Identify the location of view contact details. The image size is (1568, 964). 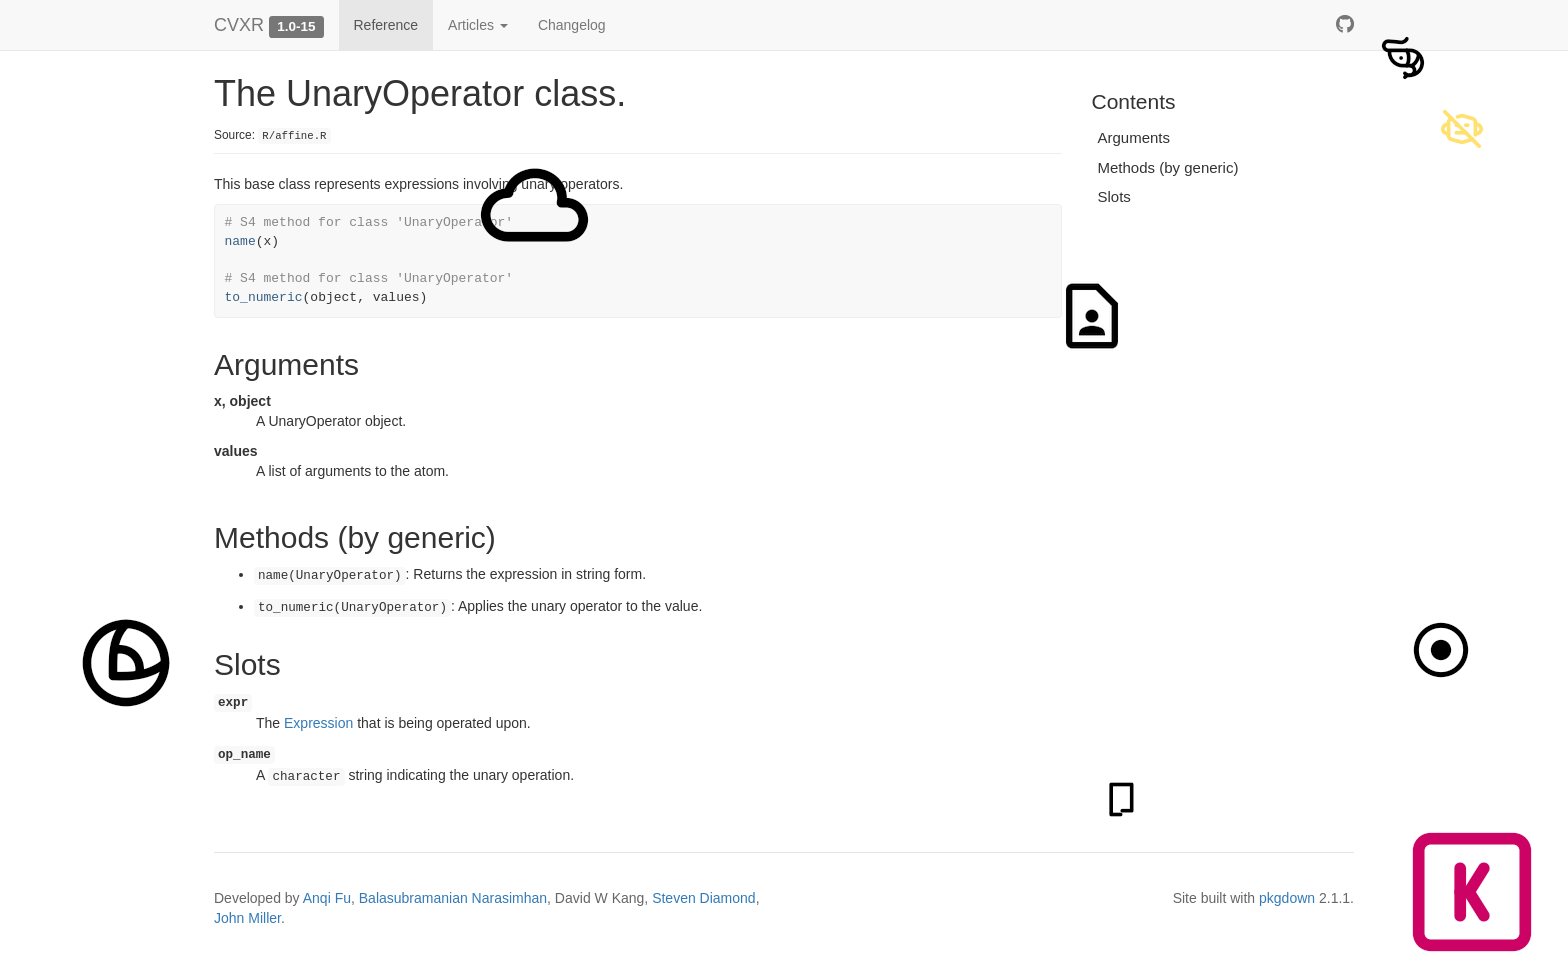
(1092, 316).